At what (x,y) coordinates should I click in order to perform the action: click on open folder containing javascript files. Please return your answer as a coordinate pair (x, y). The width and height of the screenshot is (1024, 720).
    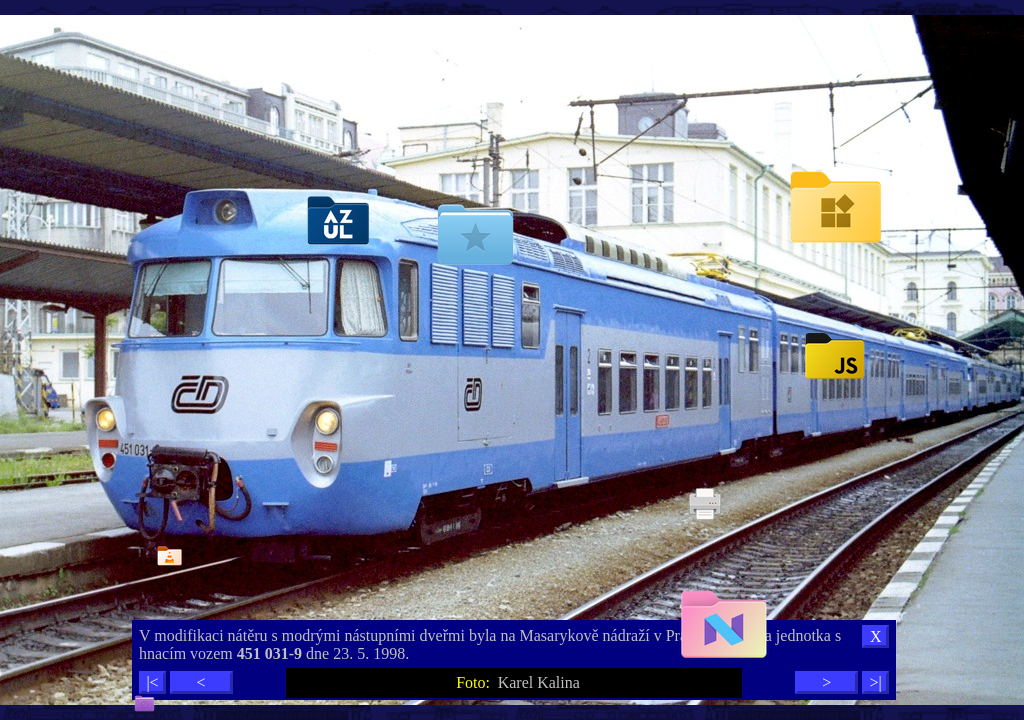
    Looking at the image, I should click on (834, 357).